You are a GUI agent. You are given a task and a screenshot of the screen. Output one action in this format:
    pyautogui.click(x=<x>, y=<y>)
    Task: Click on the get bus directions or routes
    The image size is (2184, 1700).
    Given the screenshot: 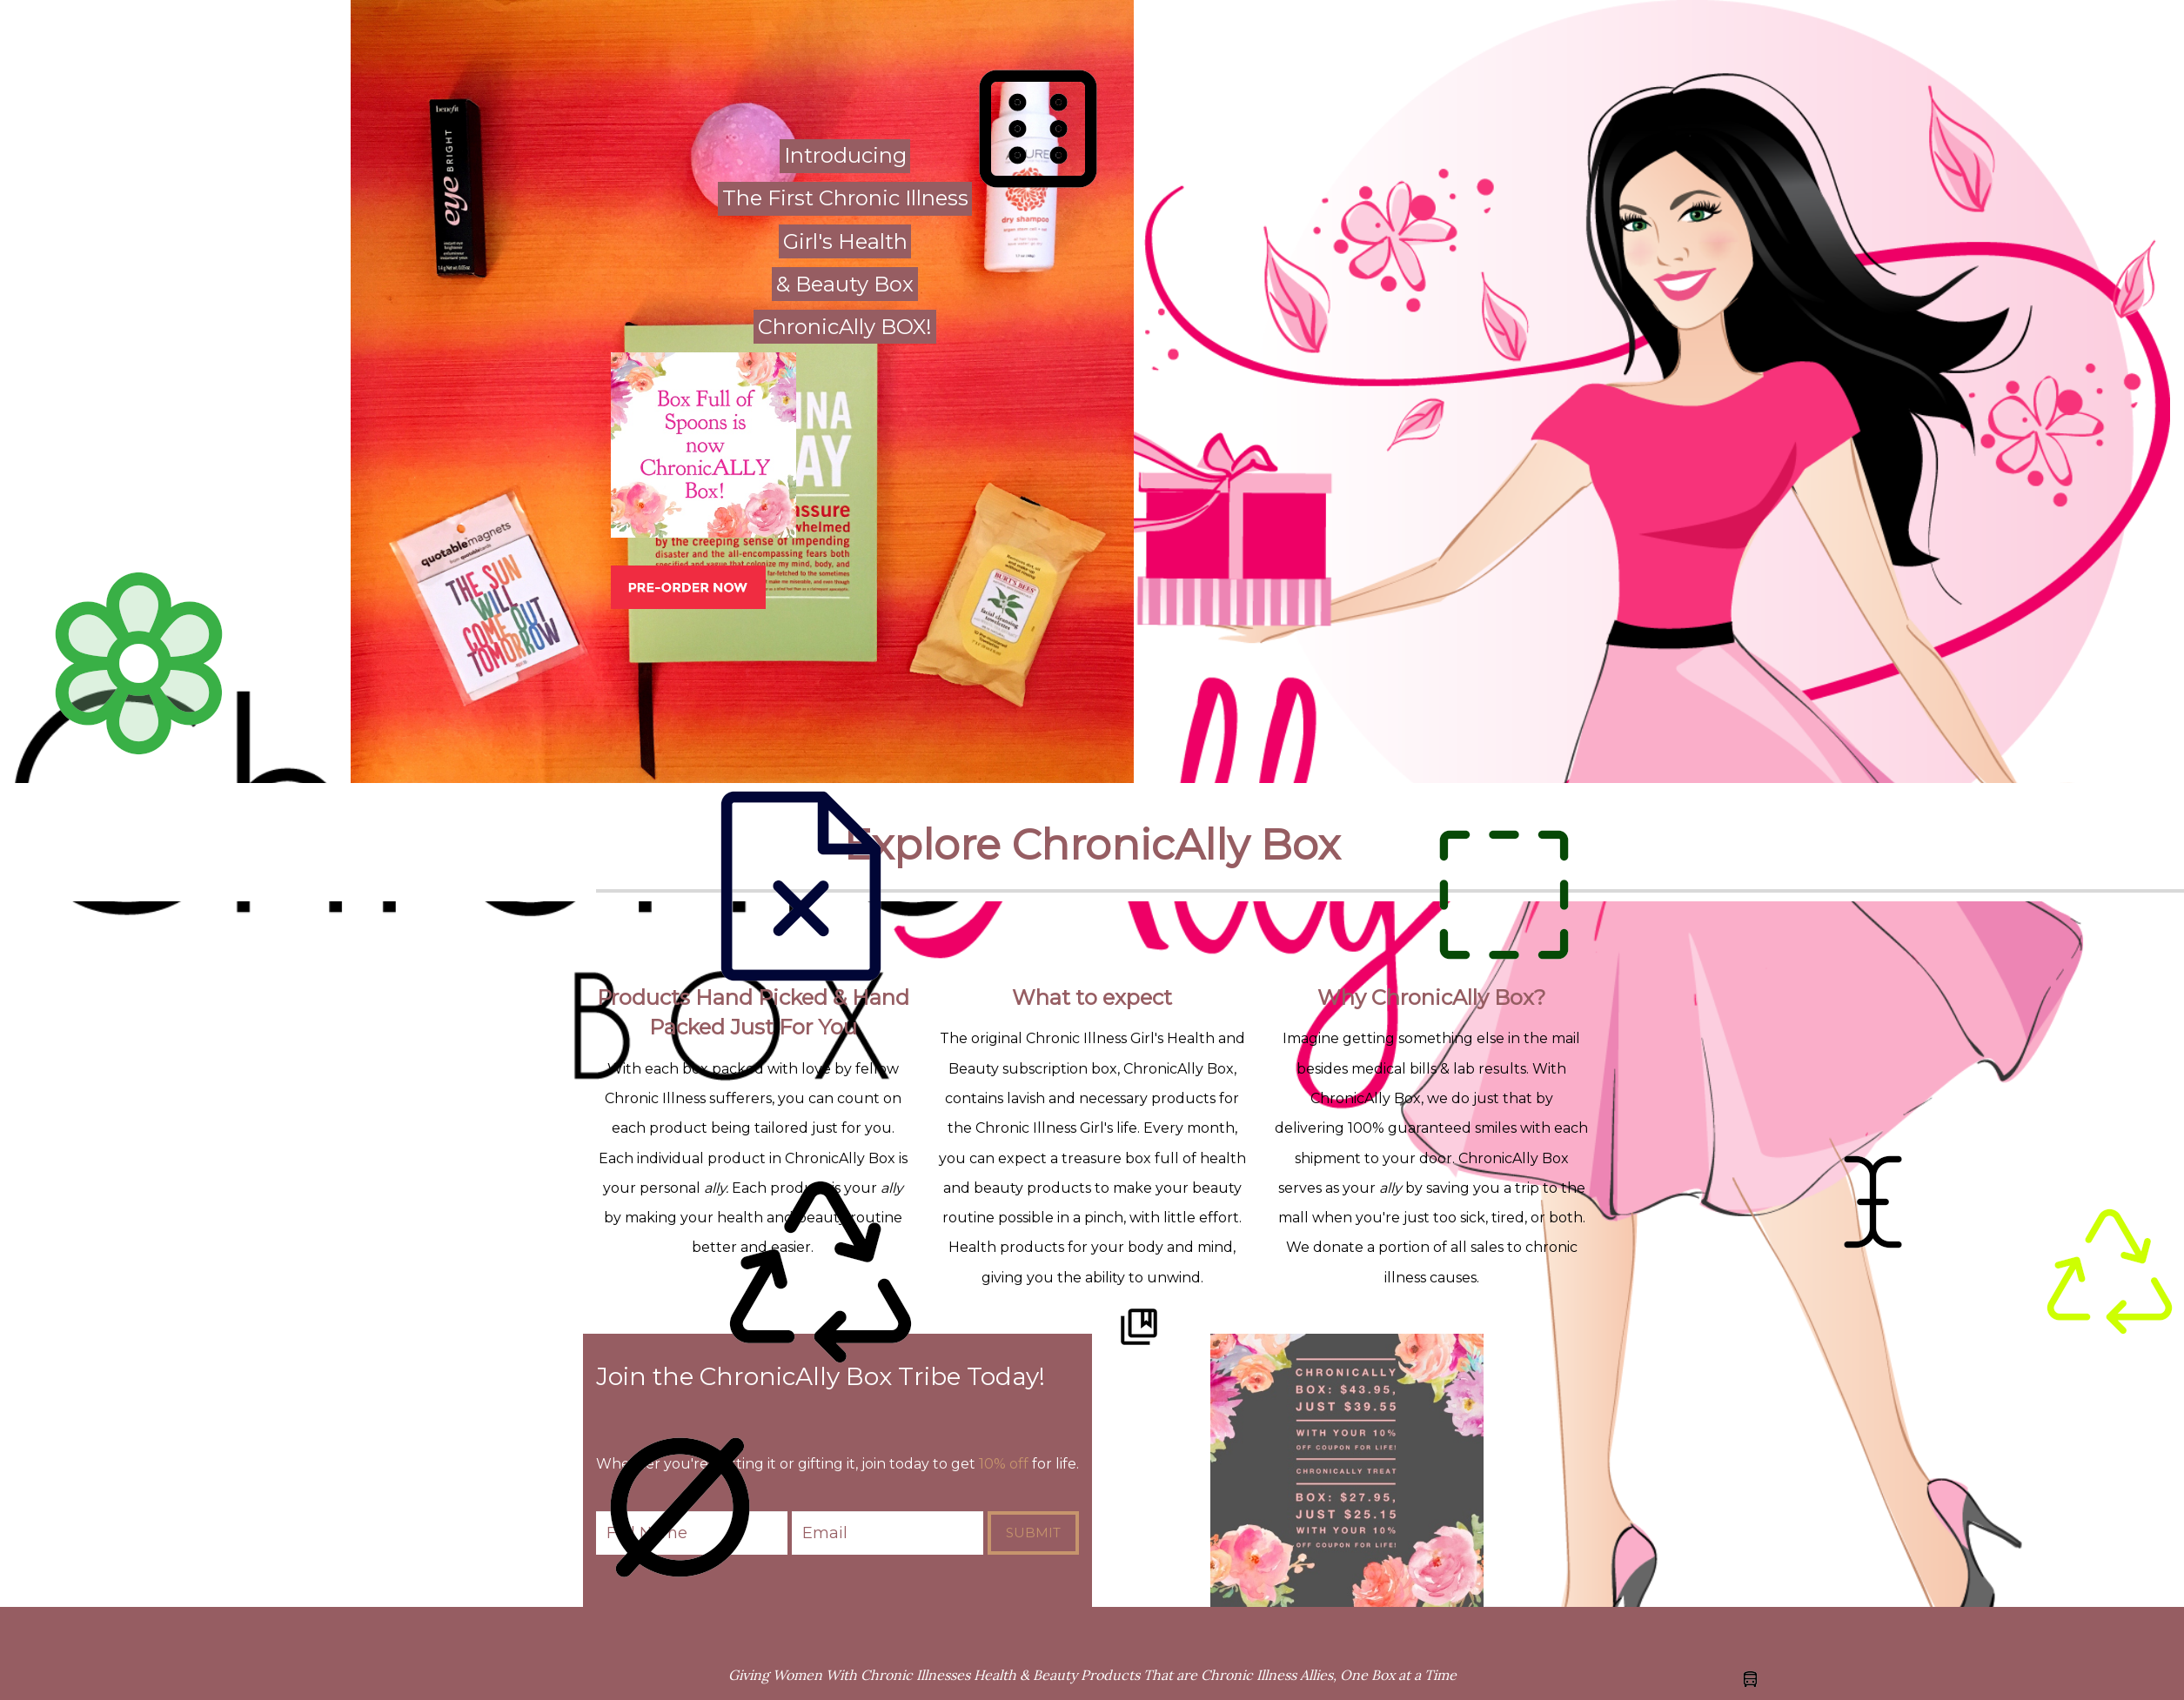 What is the action you would take?
    pyautogui.click(x=1750, y=1679)
    